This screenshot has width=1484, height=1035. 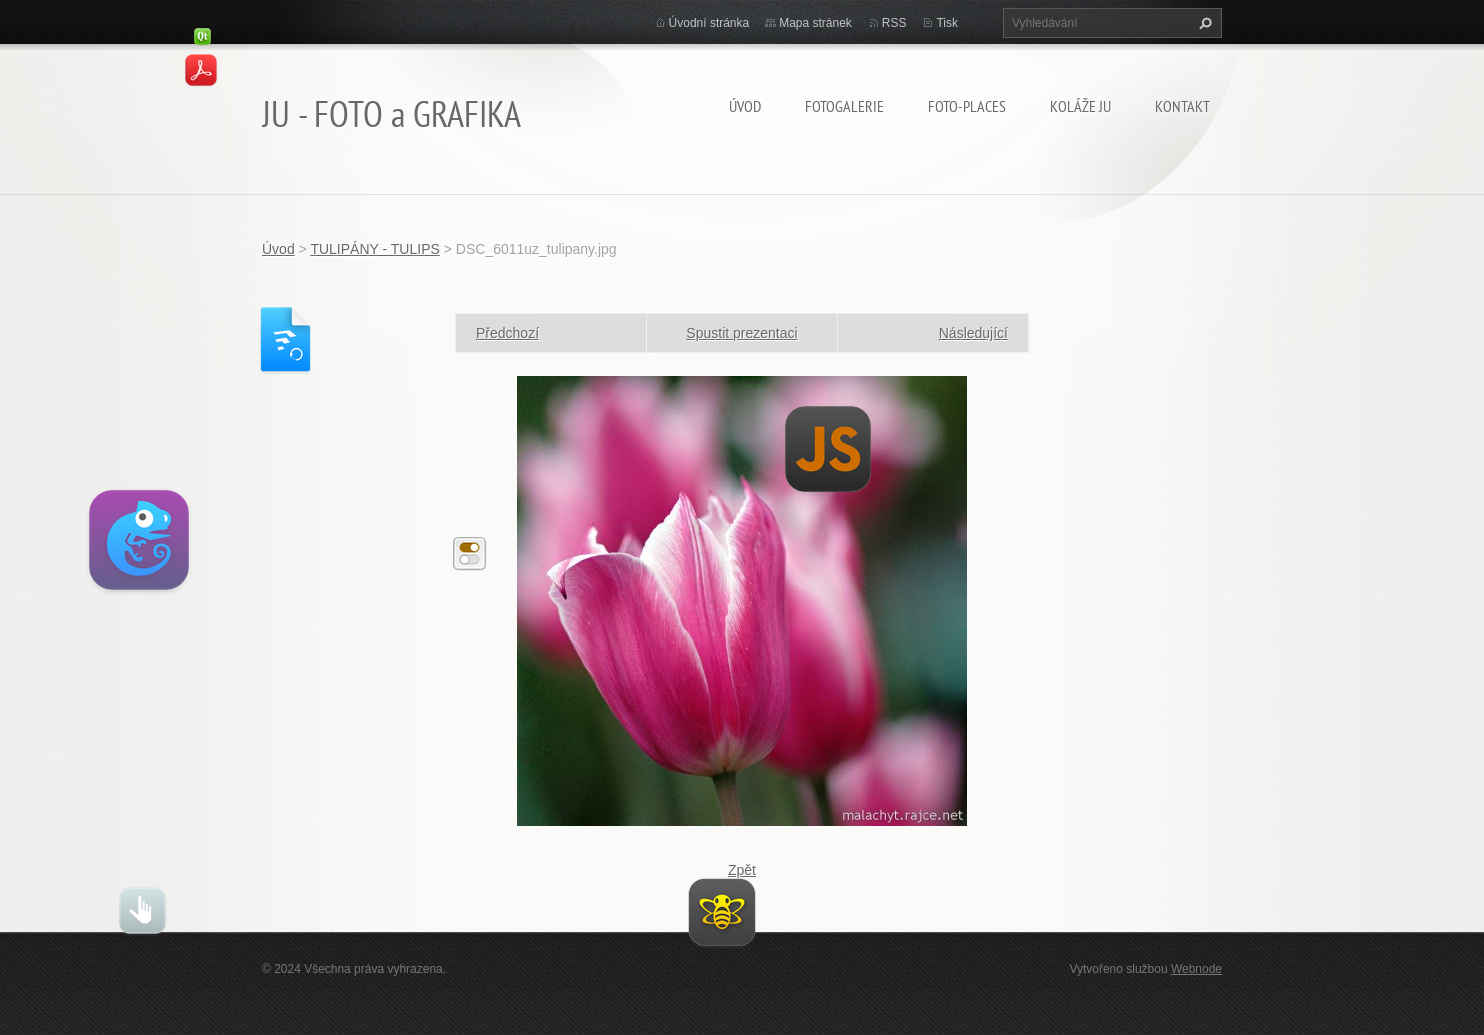 I want to click on open Qt Designer application, so click(x=202, y=36).